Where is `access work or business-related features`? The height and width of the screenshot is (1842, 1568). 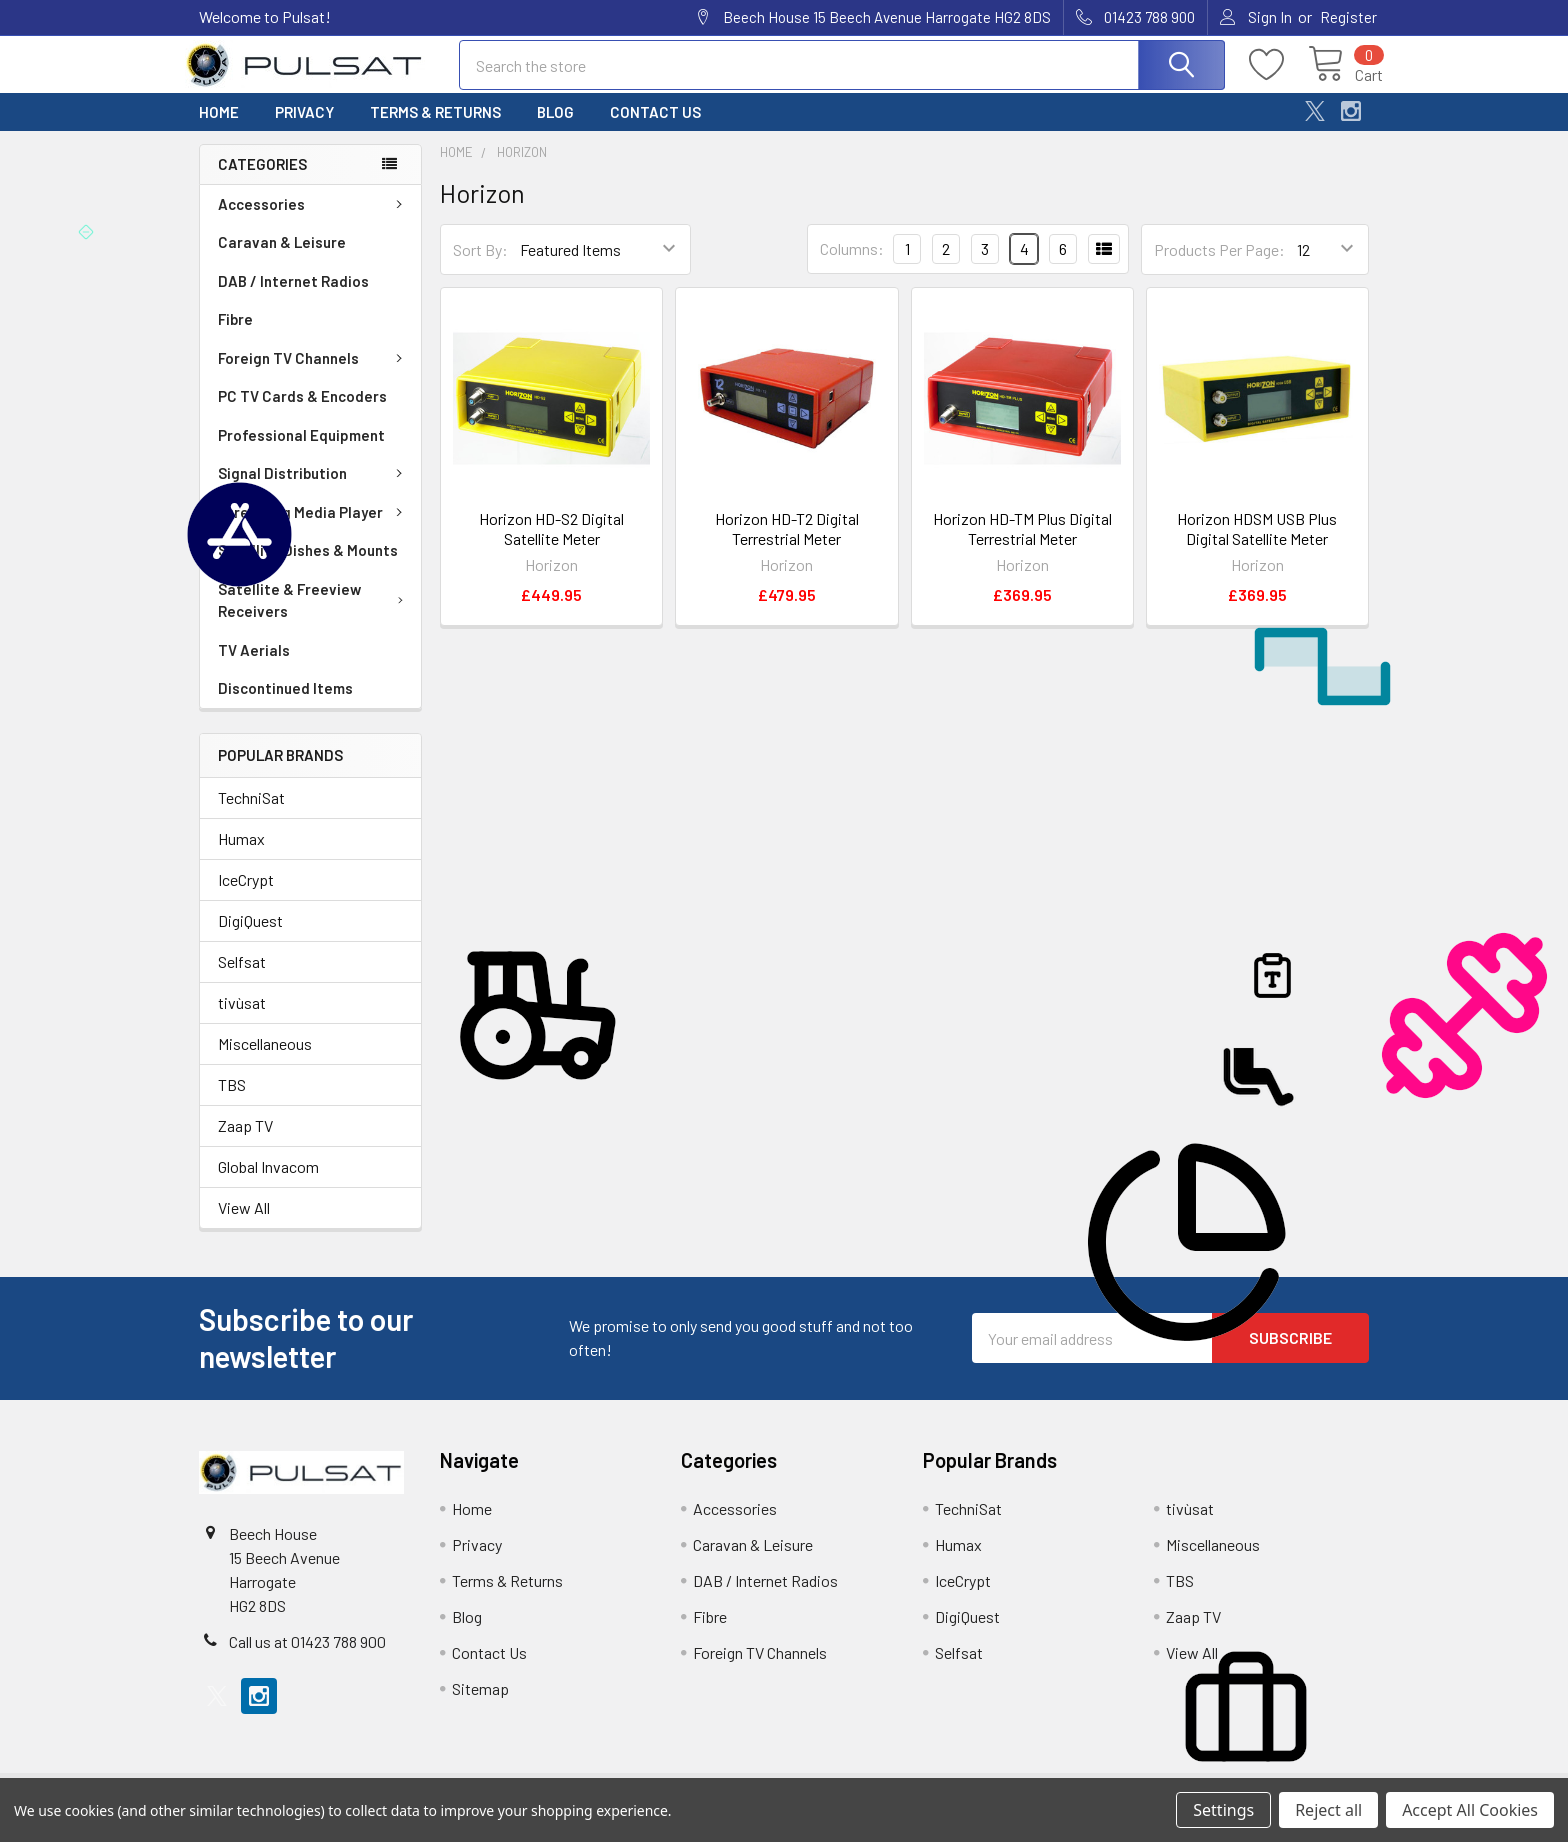 access work or business-related features is located at coordinates (1246, 1712).